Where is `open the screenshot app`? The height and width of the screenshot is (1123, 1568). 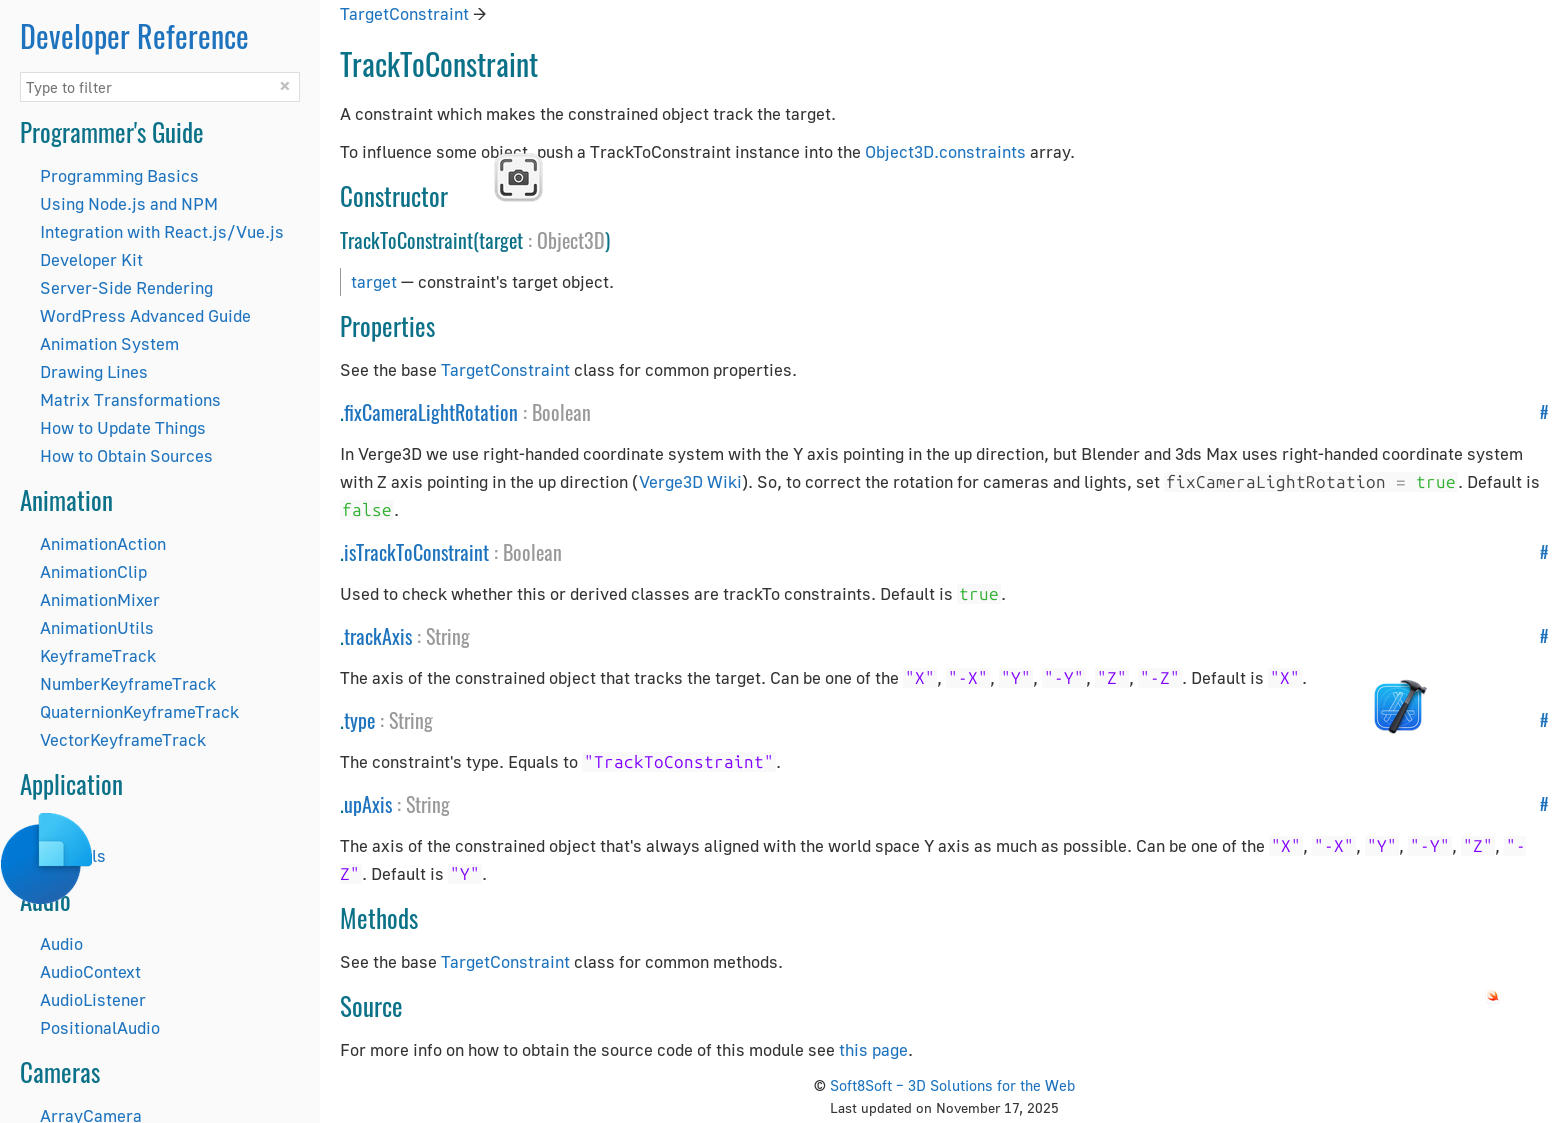 open the screenshot app is located at coordinates (518, 177).